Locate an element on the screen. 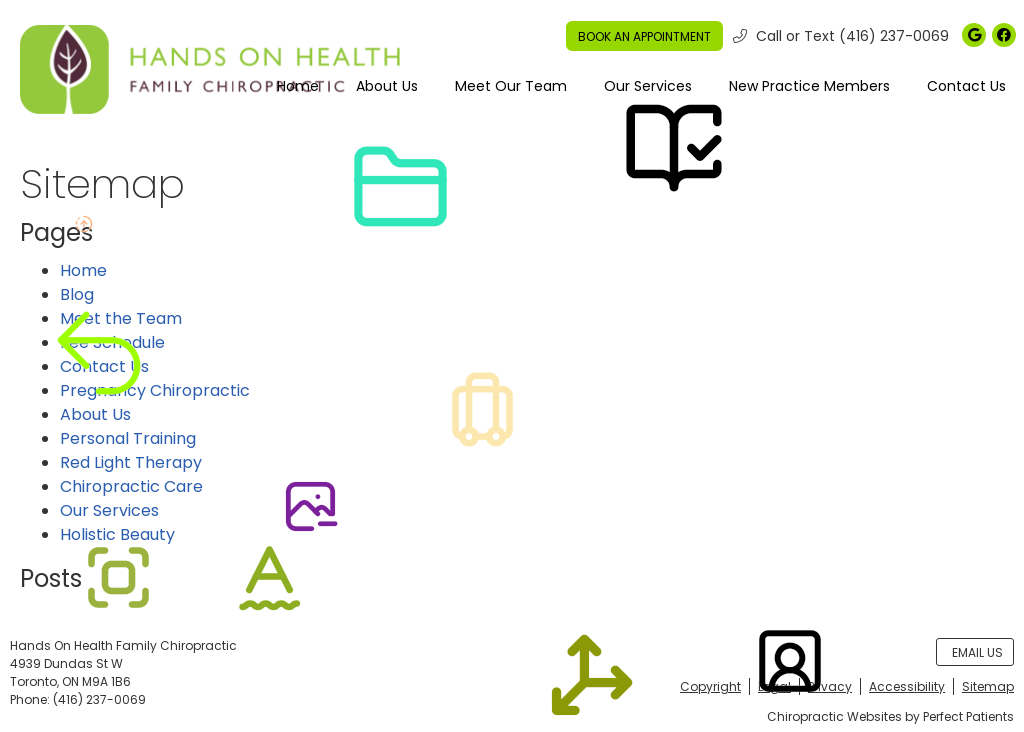 The width and height of the screenshot is (1024, 732). remove a photo from your collection is located at coordinates (310, 506).